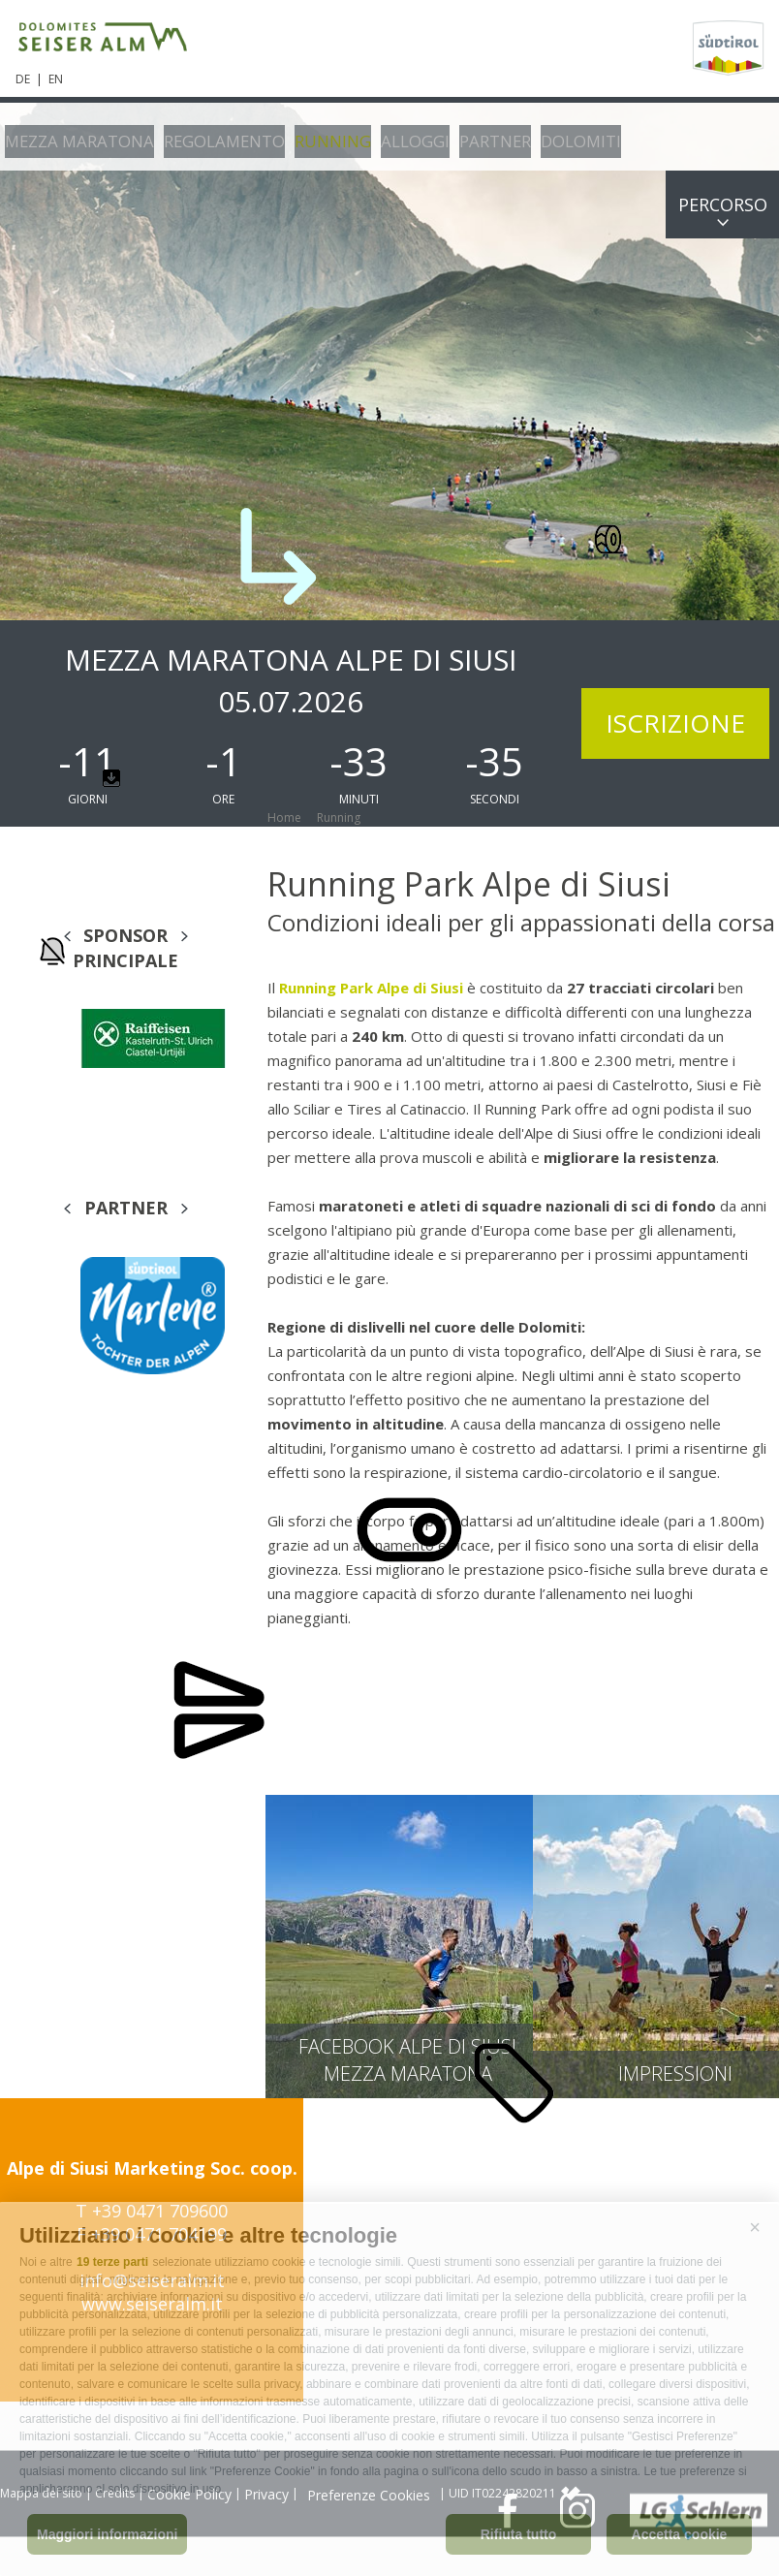 The image size is (779, 2576). Describe the element at coordinates (608, 539) in the screenshot. I see `view tire pressure or status` at that location.